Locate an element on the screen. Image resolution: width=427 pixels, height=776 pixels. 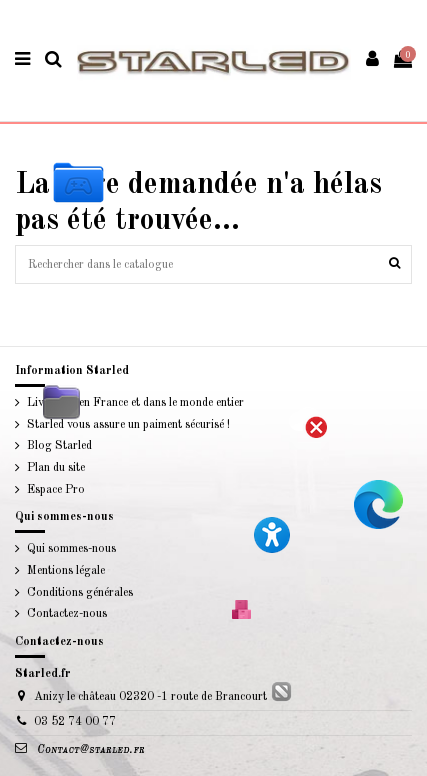
open the apple news app is located at coordinates (281, 691).